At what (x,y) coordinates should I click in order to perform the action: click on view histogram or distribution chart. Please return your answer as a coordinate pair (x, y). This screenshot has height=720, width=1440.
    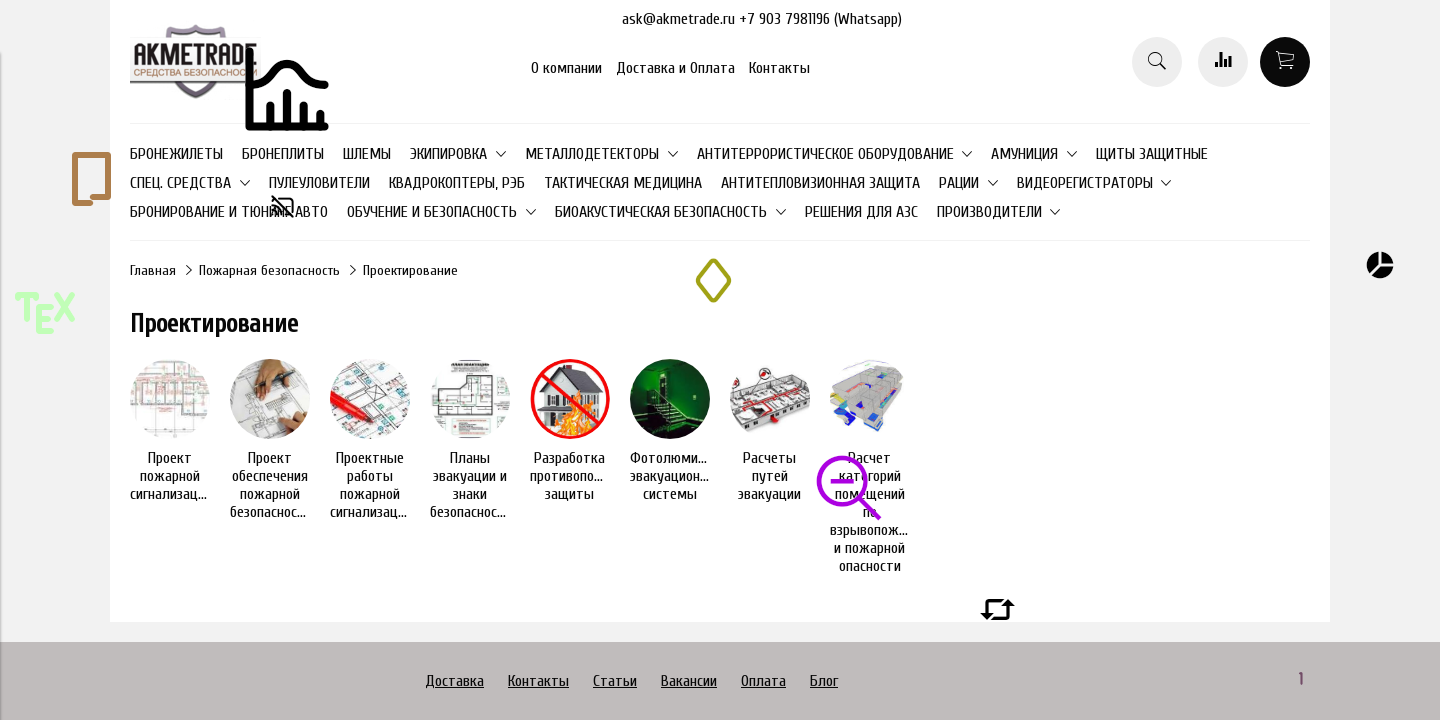
    Looking at the image, I should click on (287, 89).